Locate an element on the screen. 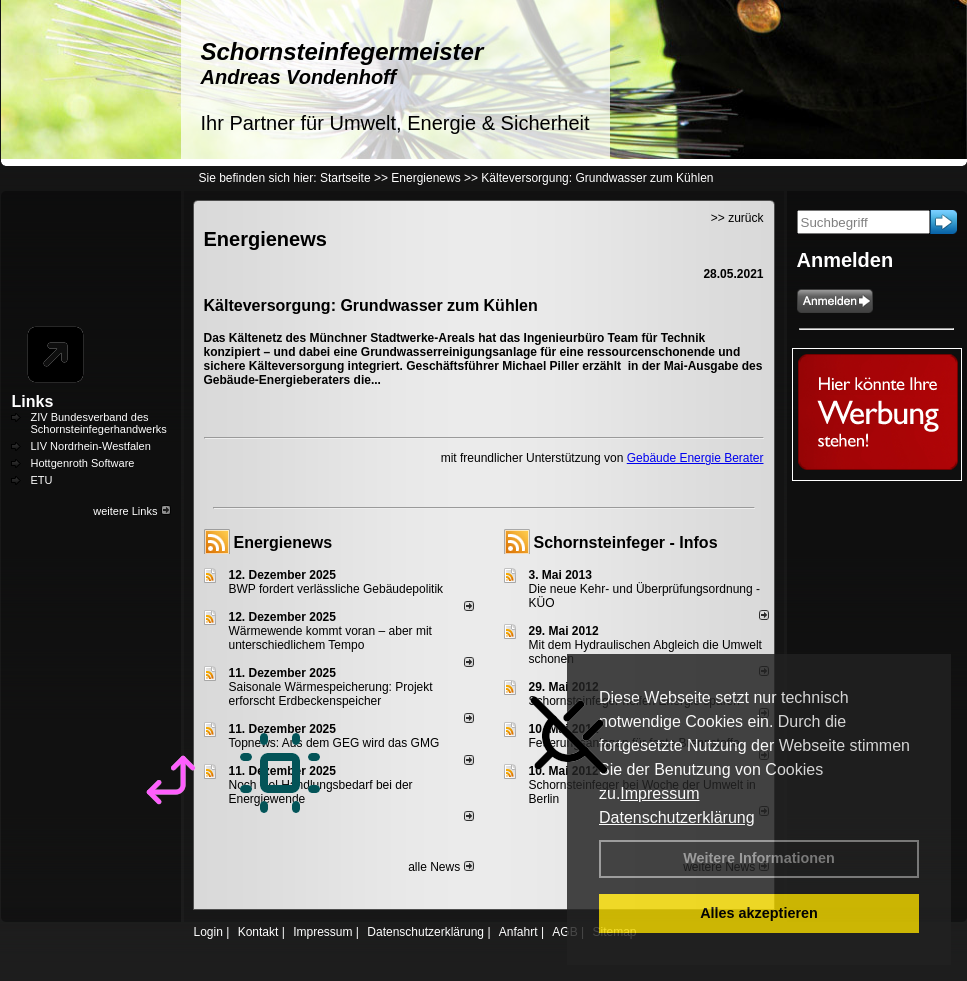  indicates device is unplugged or disconnected is located at coordinates (569, 735).